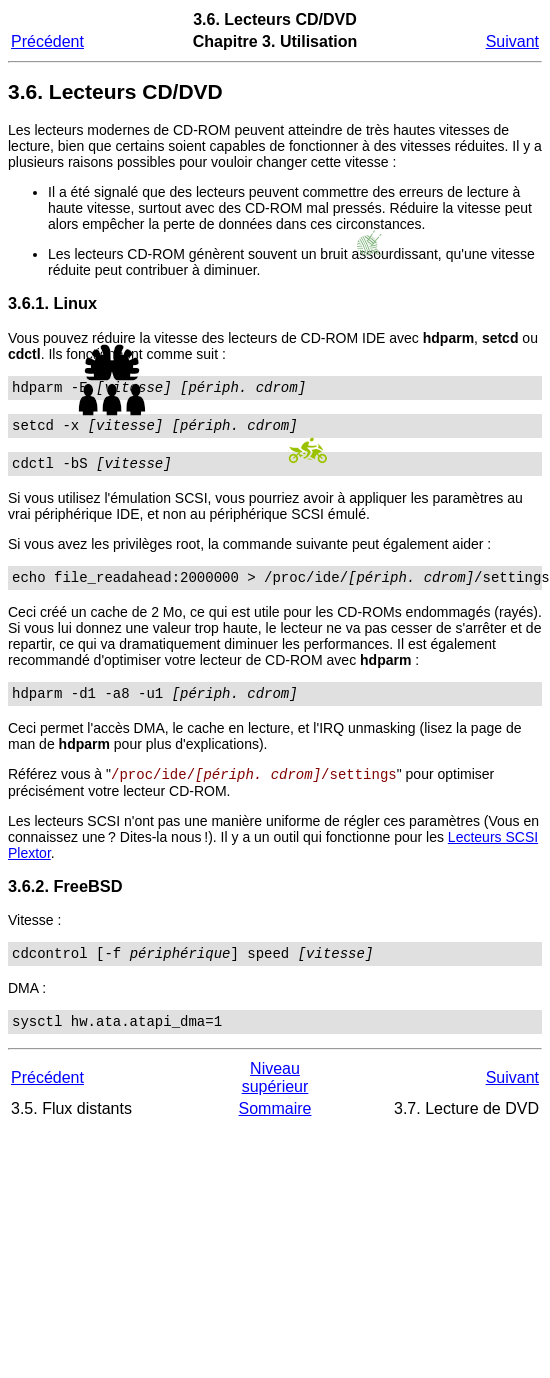  I want to click on access collaborative brainstorming features, so click(112, 380).